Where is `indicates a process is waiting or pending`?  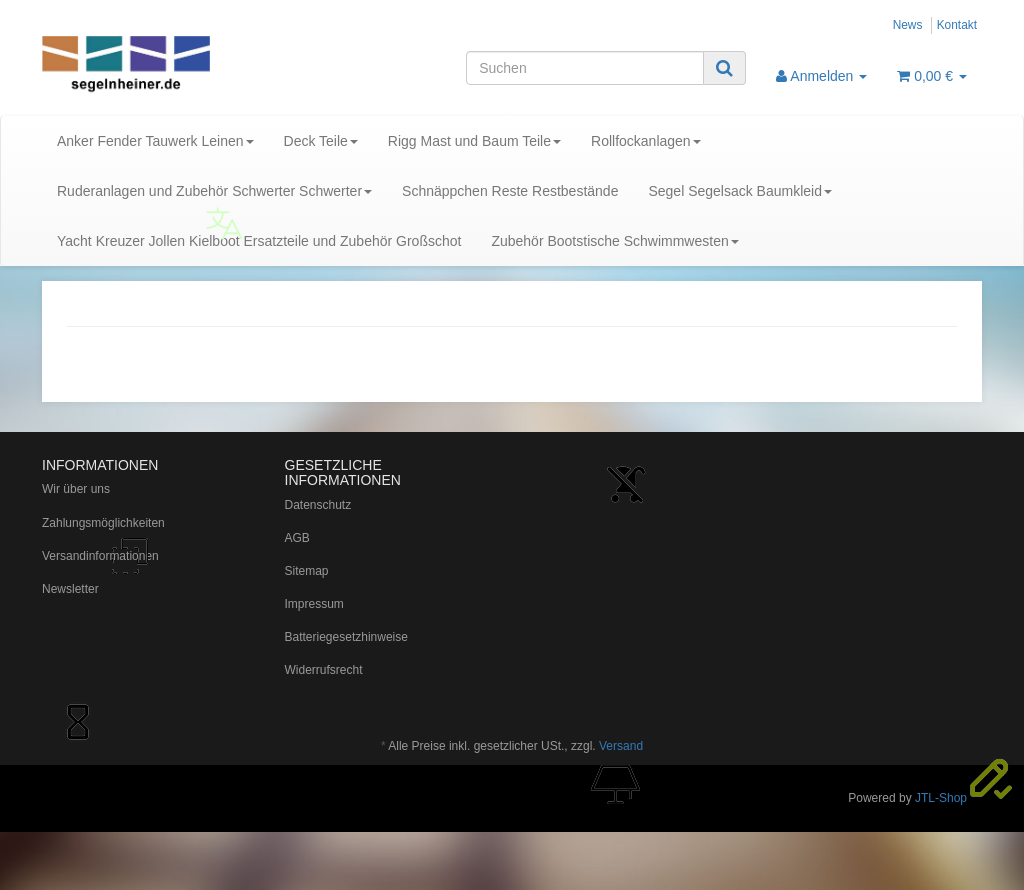
indicates a process is waiting or pending is located at coordinates (78, 722).